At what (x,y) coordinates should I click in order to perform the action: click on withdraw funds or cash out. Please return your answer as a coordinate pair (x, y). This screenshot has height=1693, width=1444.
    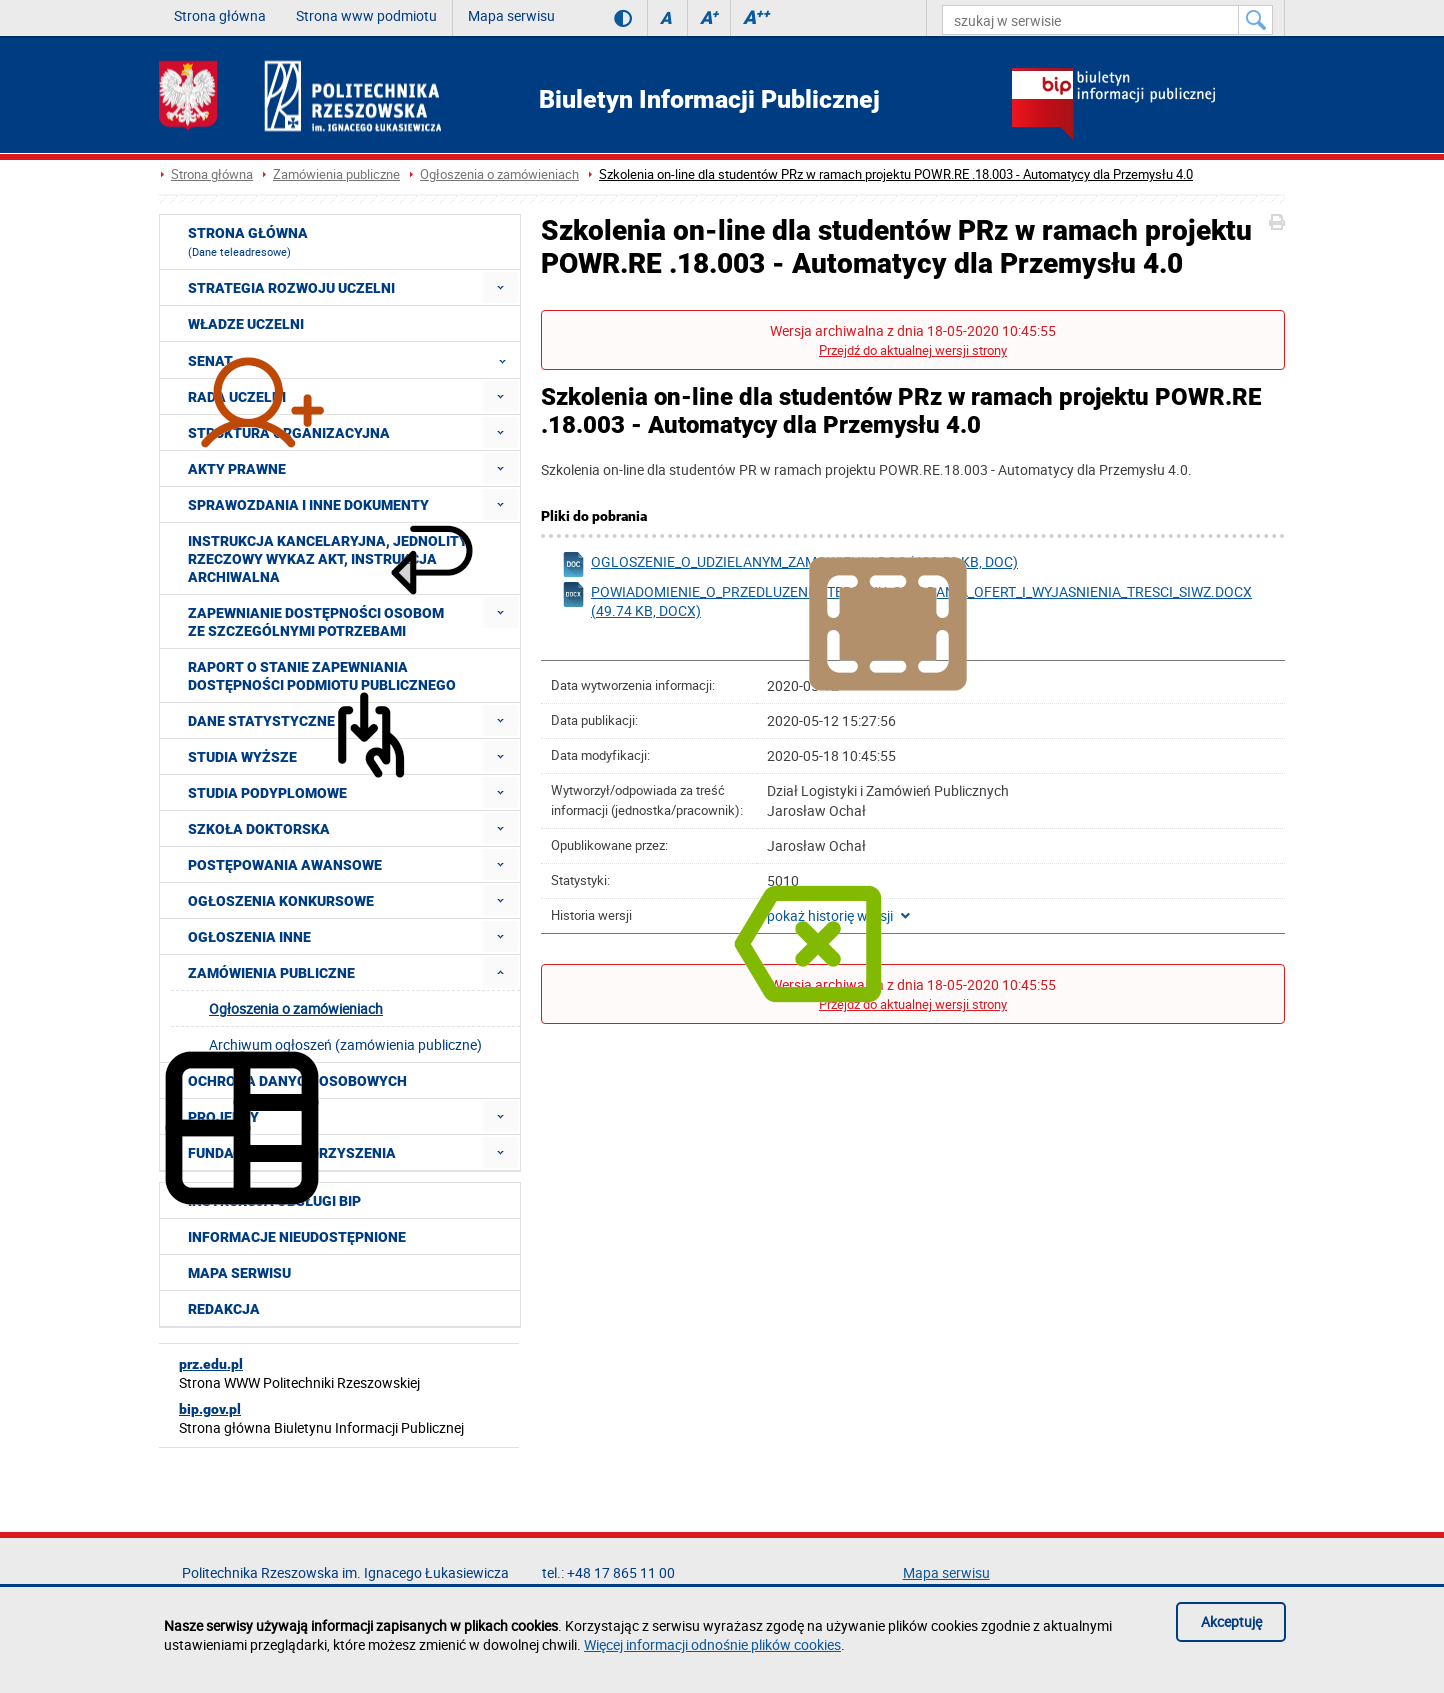
    Looking at the image, I should click on (367, 735).